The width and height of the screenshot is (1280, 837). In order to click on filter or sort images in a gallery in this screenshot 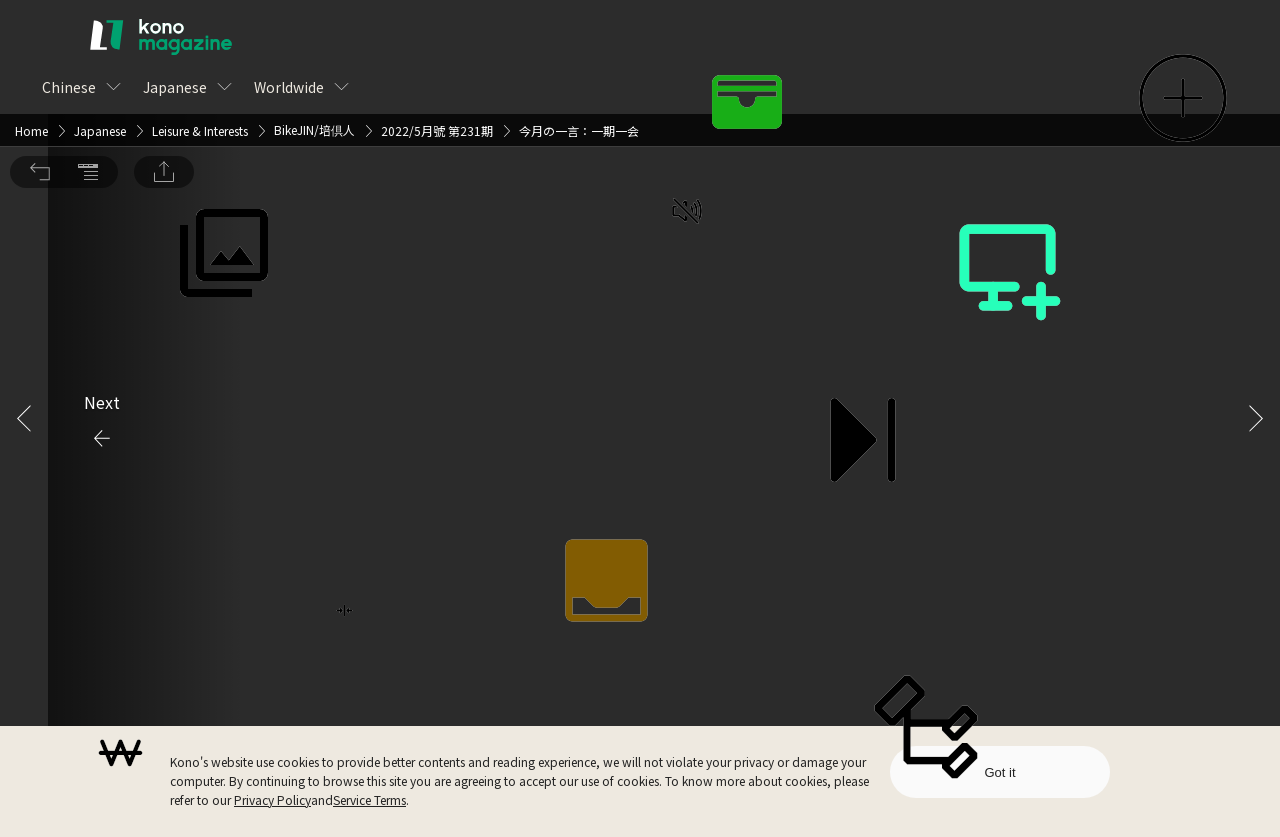, I will do `click(224, 253)`.